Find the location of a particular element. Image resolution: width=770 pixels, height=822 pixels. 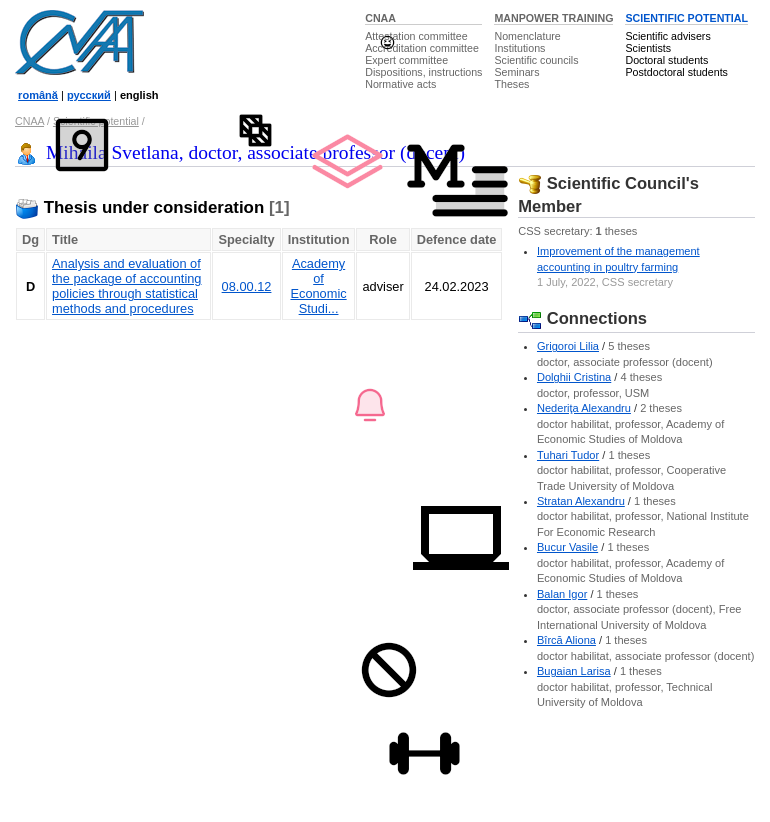

read article on medium is located at coordinates (457, 180).